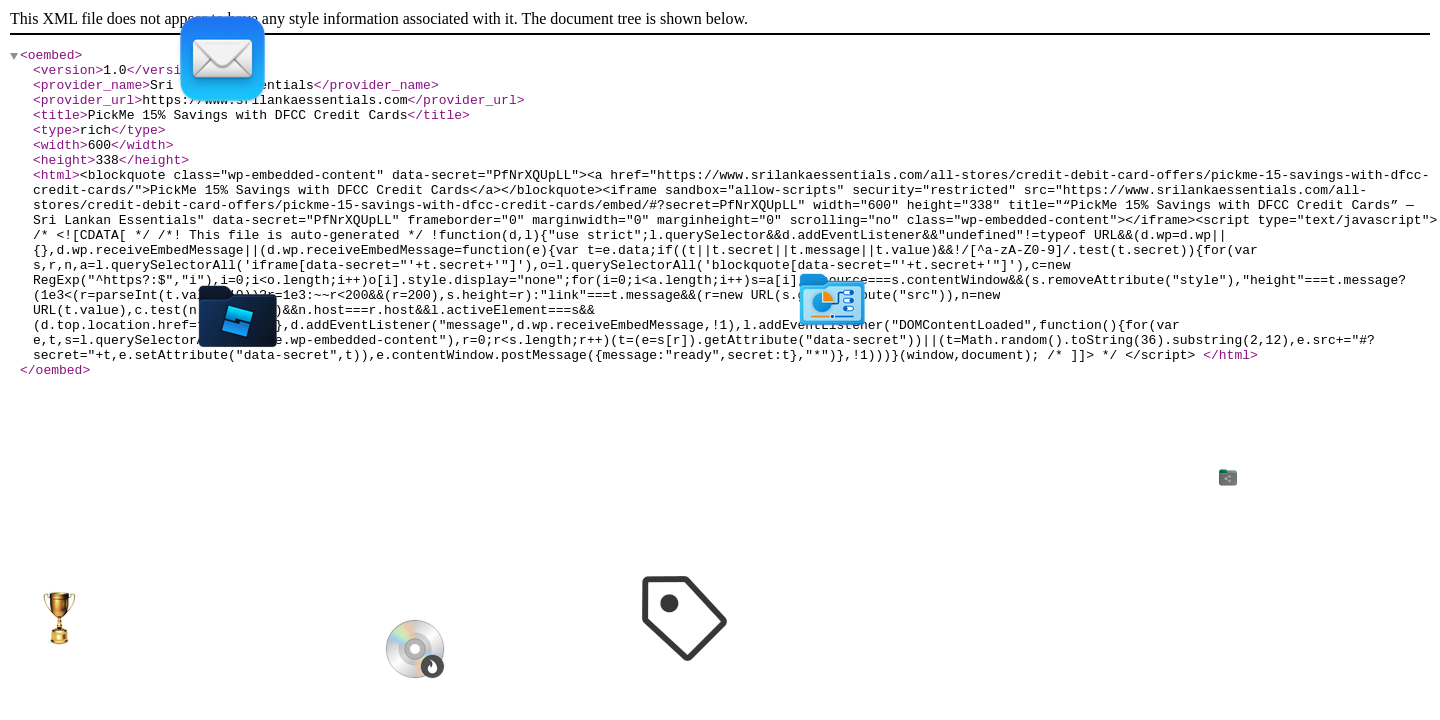  I want to click on burn files to a CD or DVD, so click(415, 649).